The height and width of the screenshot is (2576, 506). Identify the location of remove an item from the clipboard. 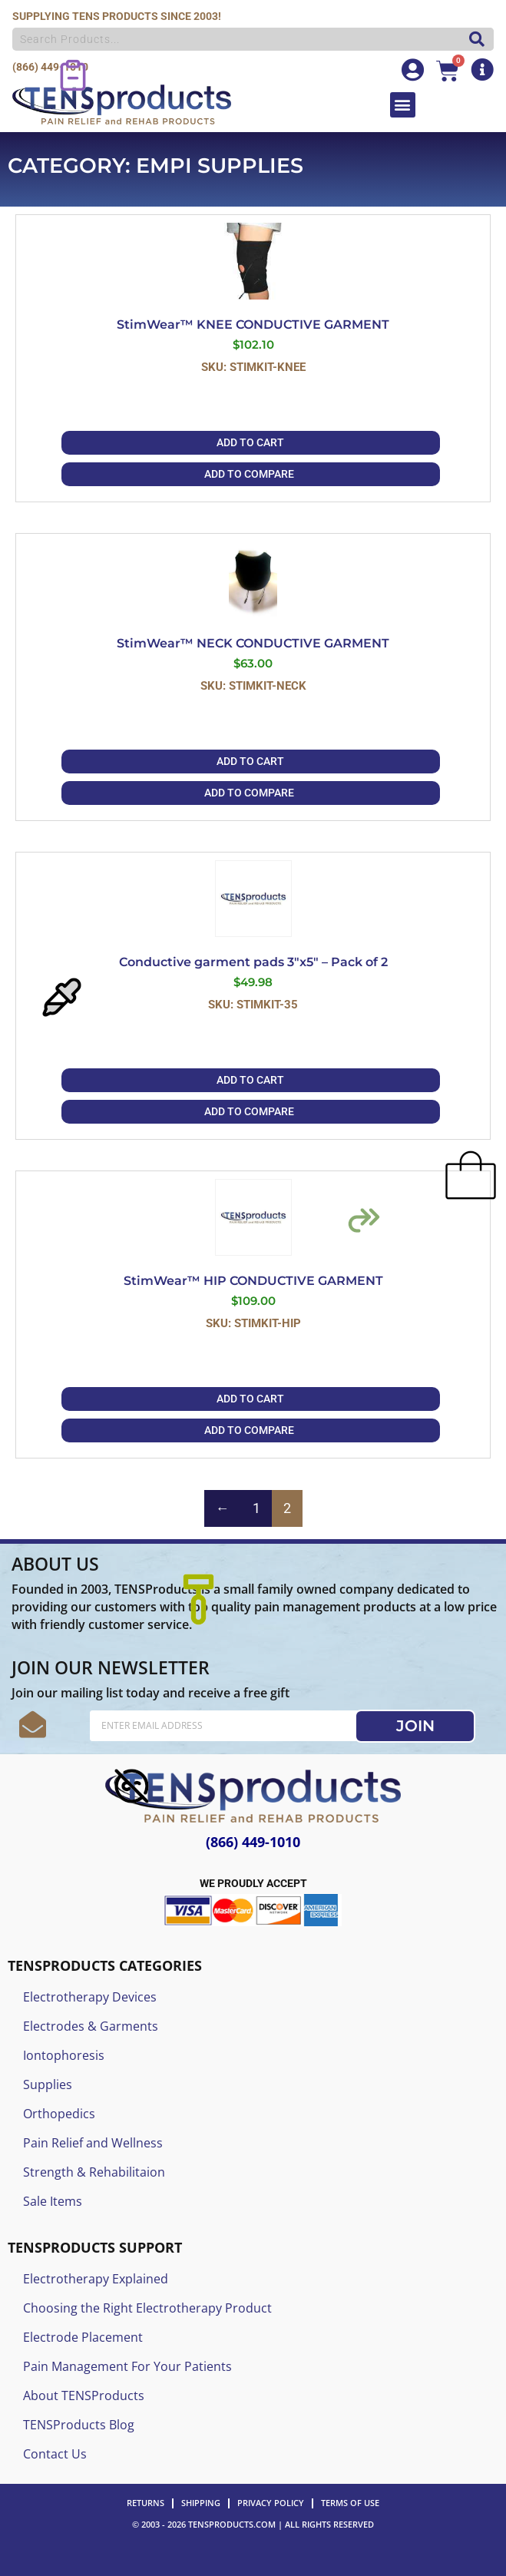
(73, 75).